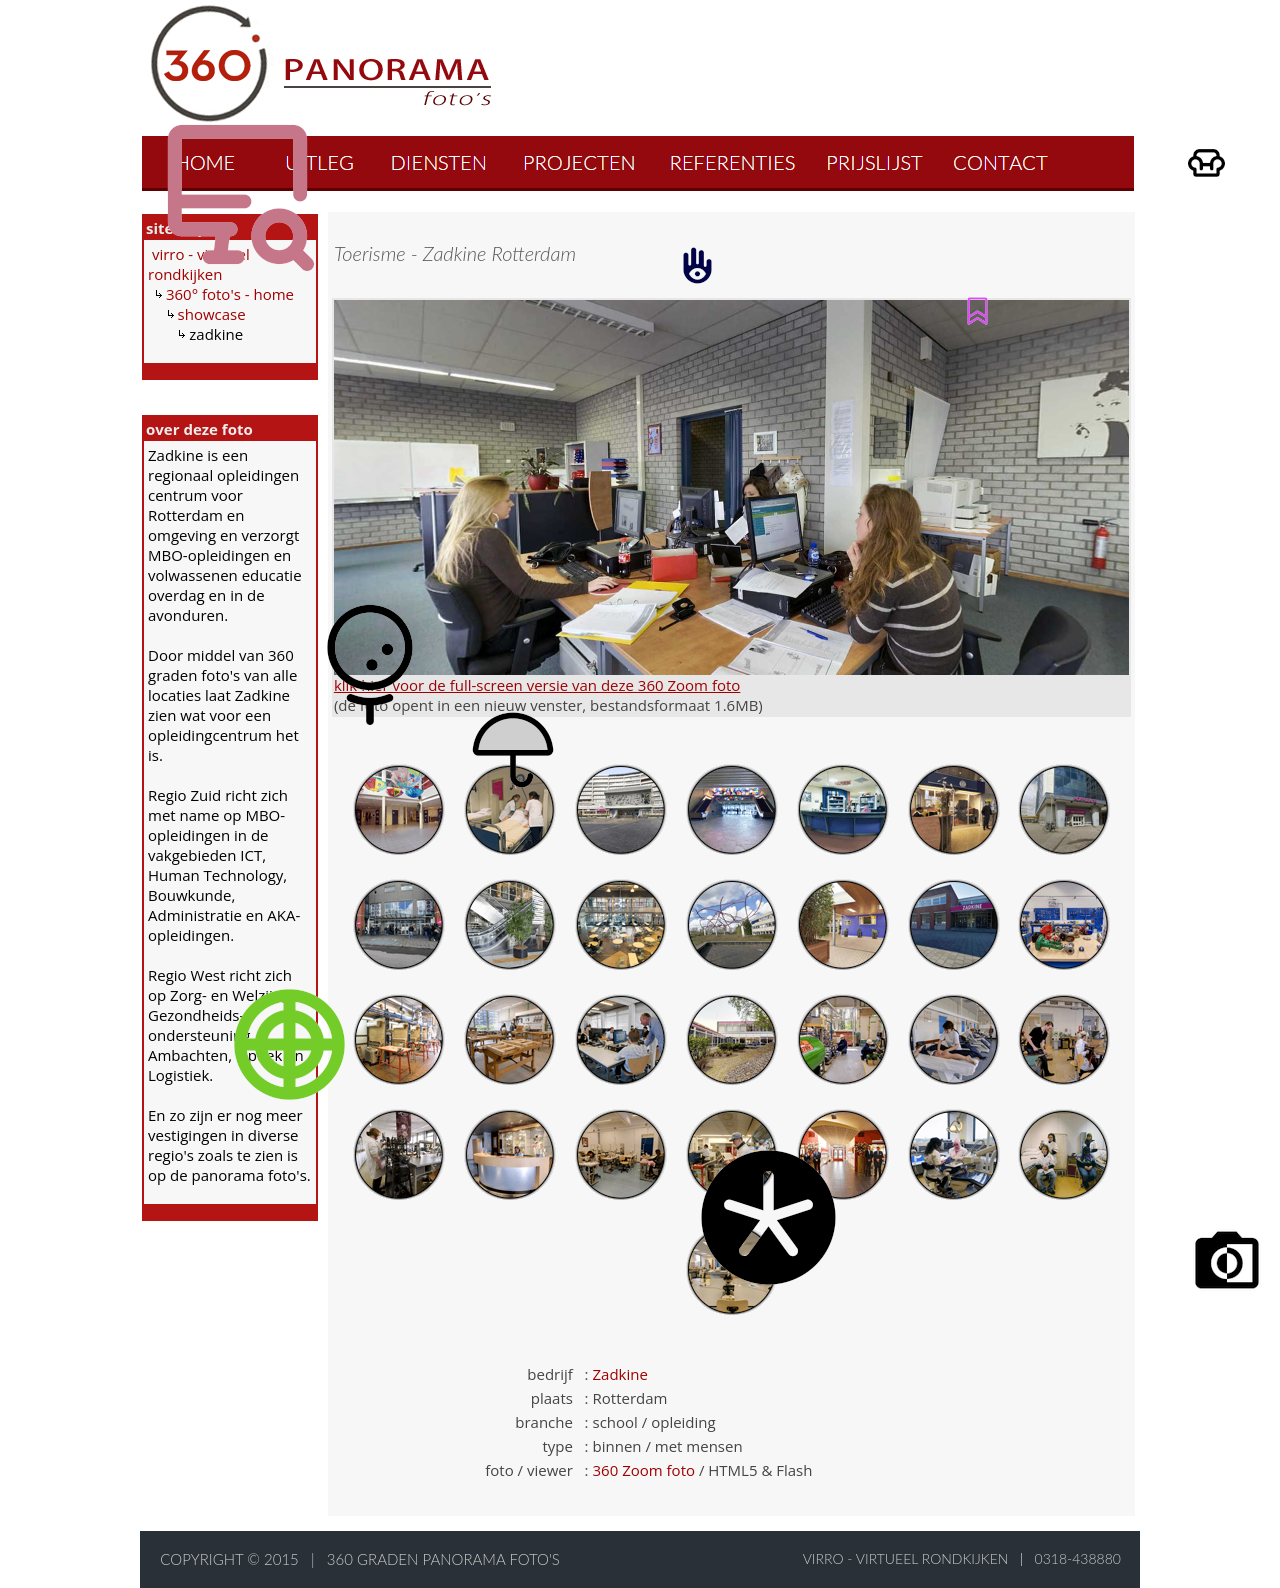 The image size is (1280, 1588). What do you see at coordinates (977, 310) in the screenshot?
I see `save this item for later` at bounding box center [977, 310].